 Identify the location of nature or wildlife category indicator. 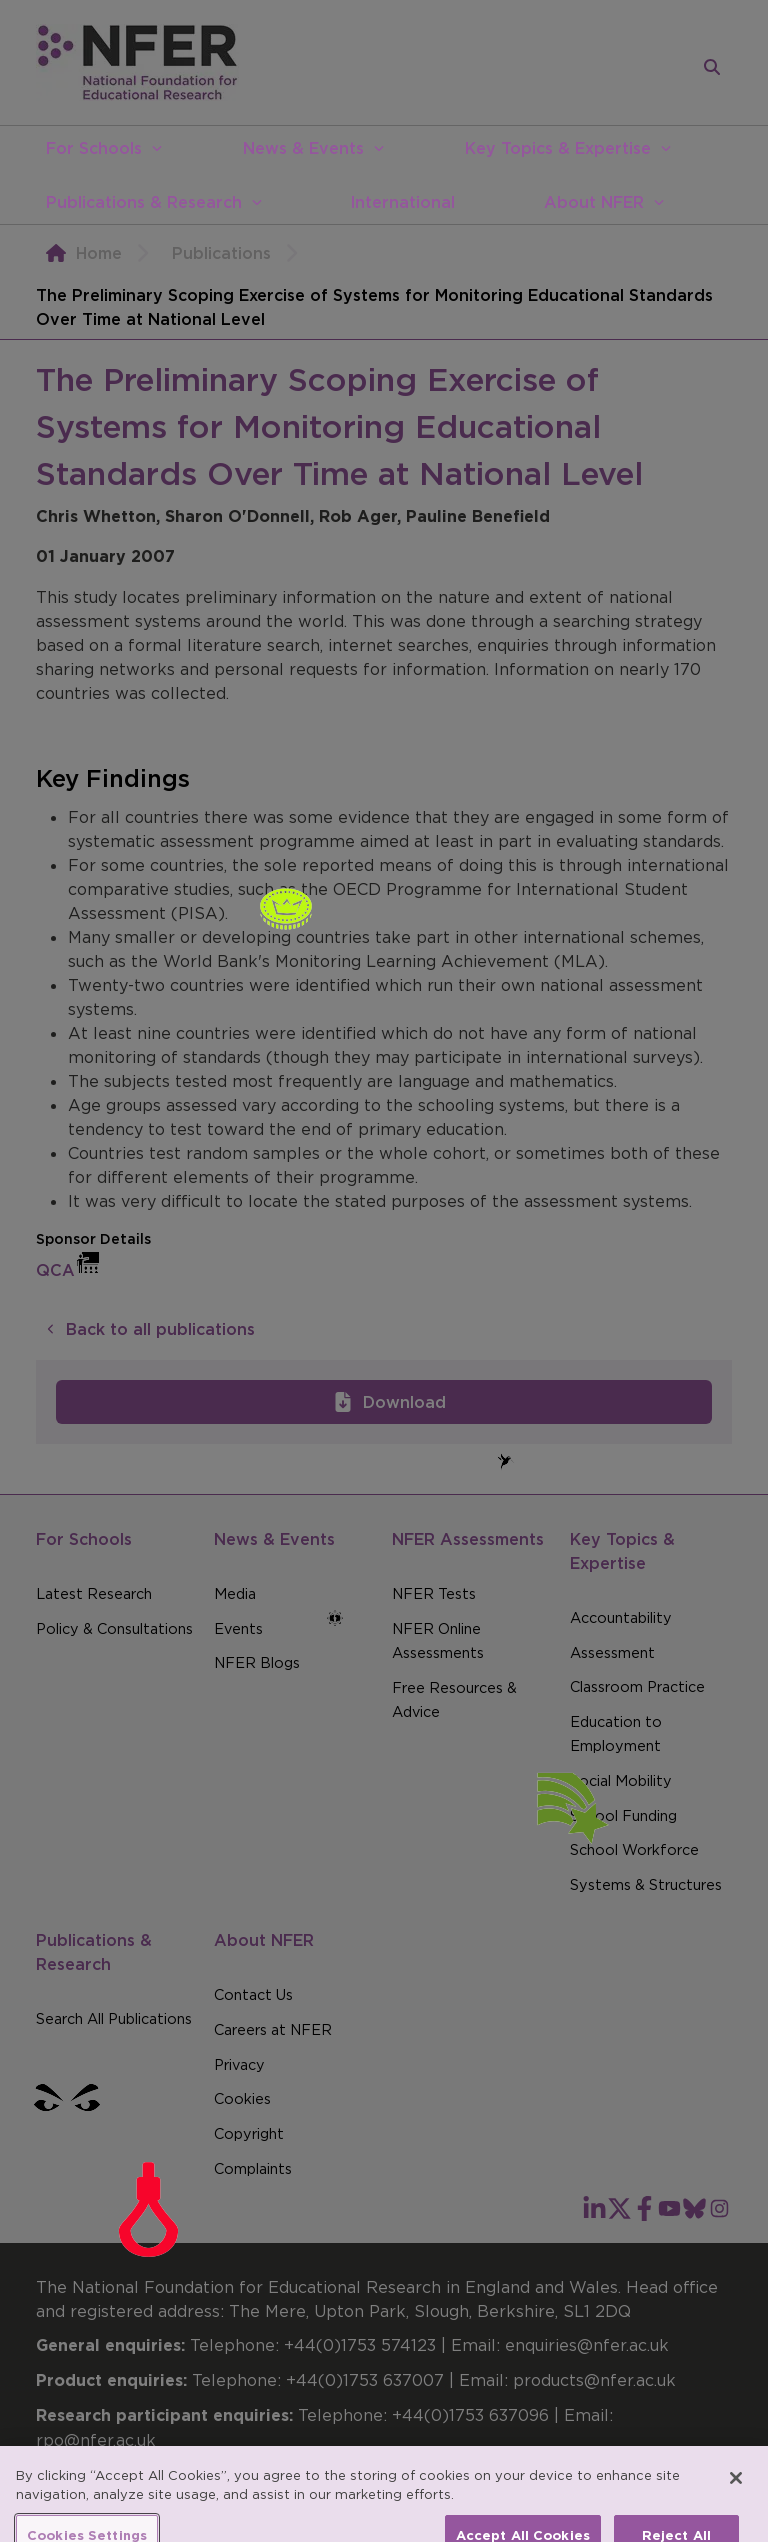
(506, 1462).